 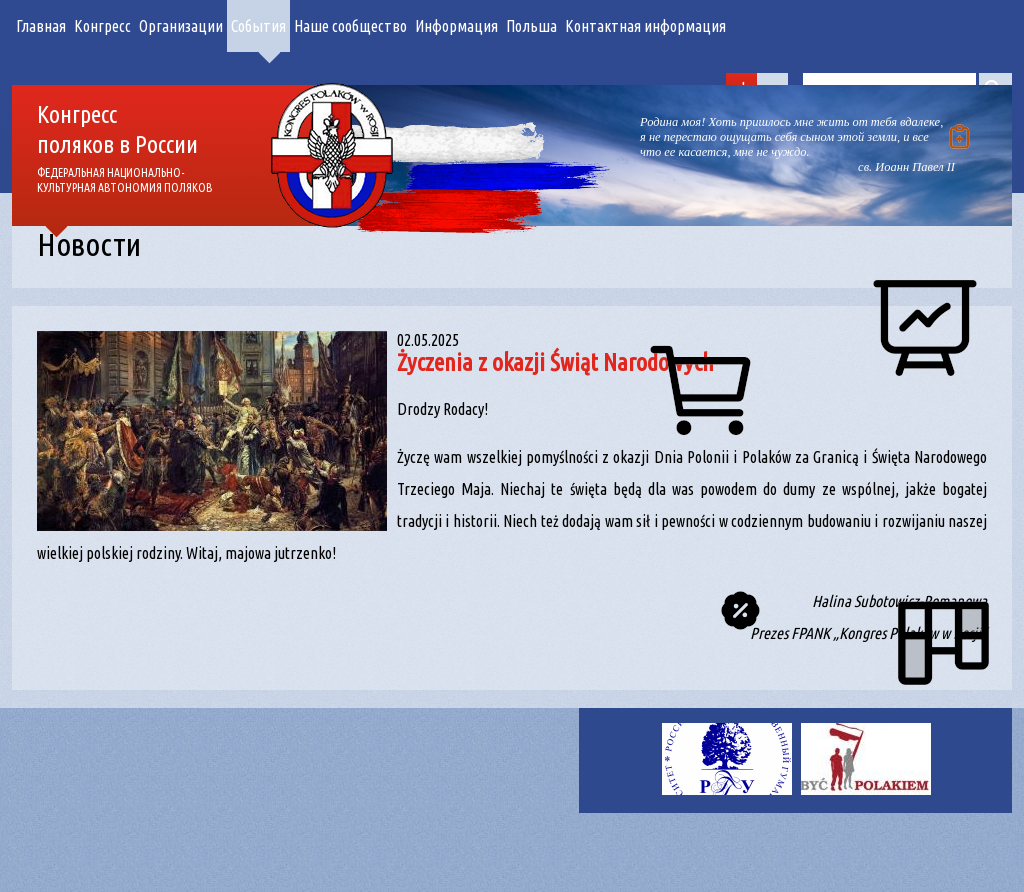 I want to click on view presentation or slideshow, so click(x=925, y=328).